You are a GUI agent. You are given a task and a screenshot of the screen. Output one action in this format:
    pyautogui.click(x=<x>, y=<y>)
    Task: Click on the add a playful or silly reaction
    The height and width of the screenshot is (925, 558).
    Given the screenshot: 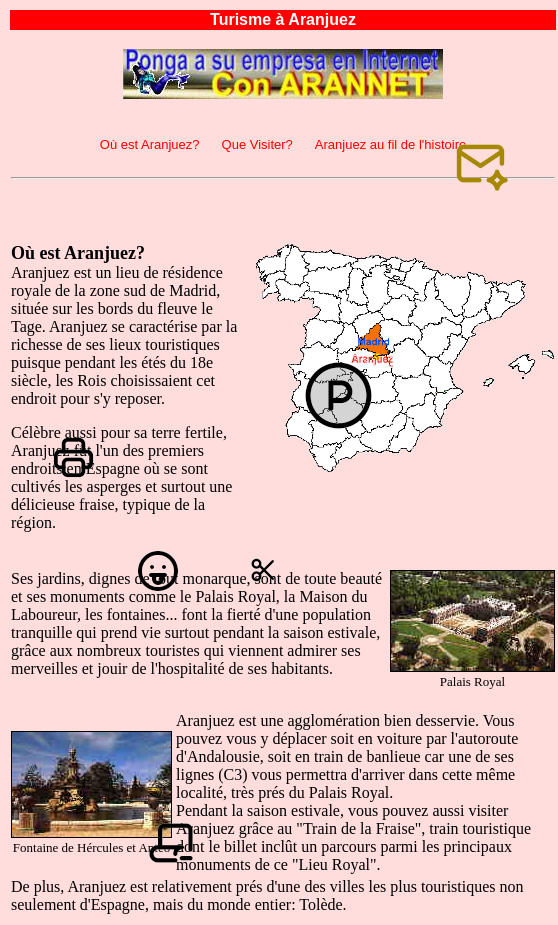 What is the action you would take?
    pyautogui.click(x=158, y=571)
    